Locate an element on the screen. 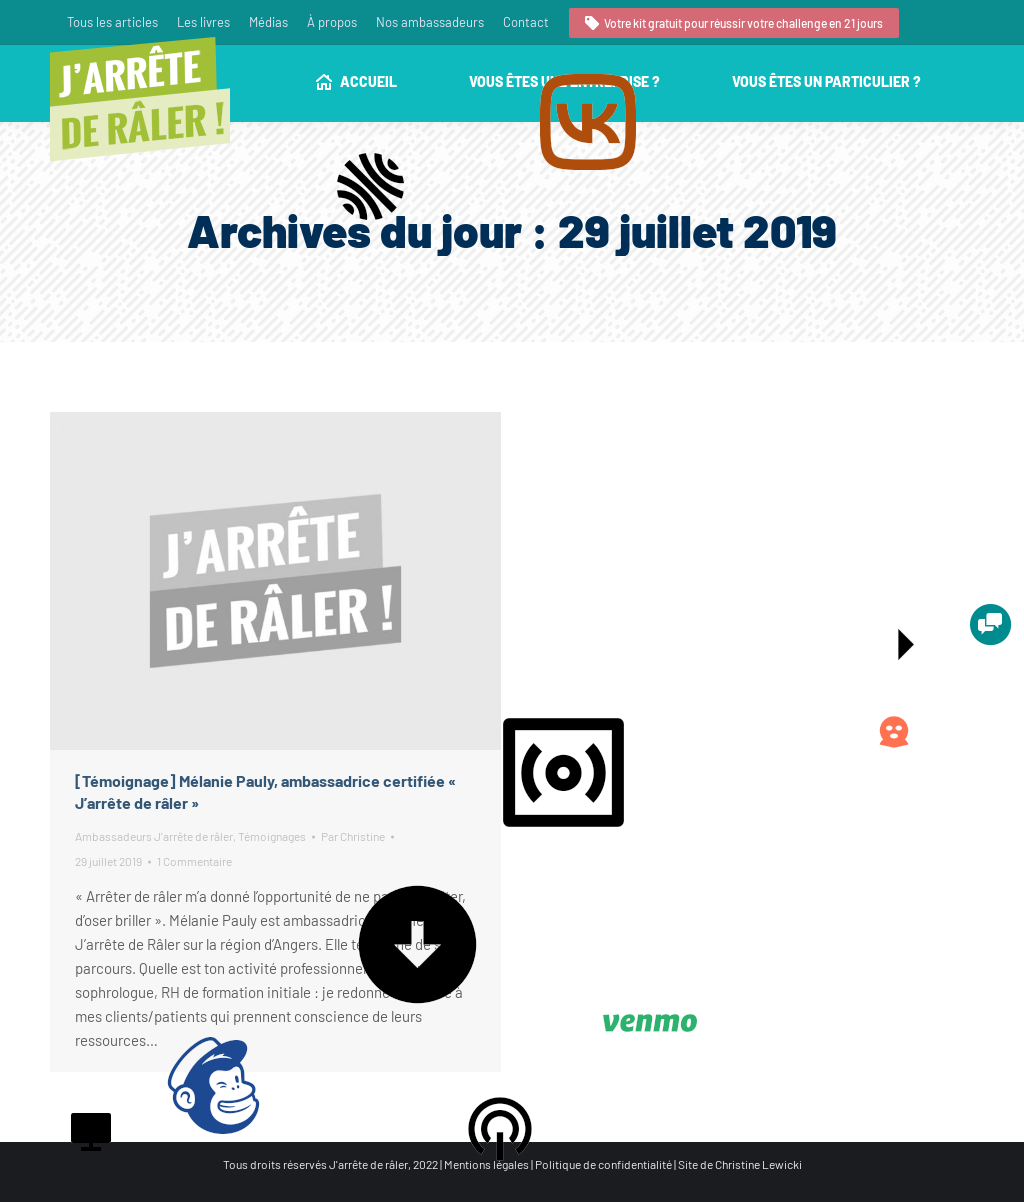 This screenshot has height=1202, width=1024. navigate to the next item or screen is located at coordinates (903, 644).